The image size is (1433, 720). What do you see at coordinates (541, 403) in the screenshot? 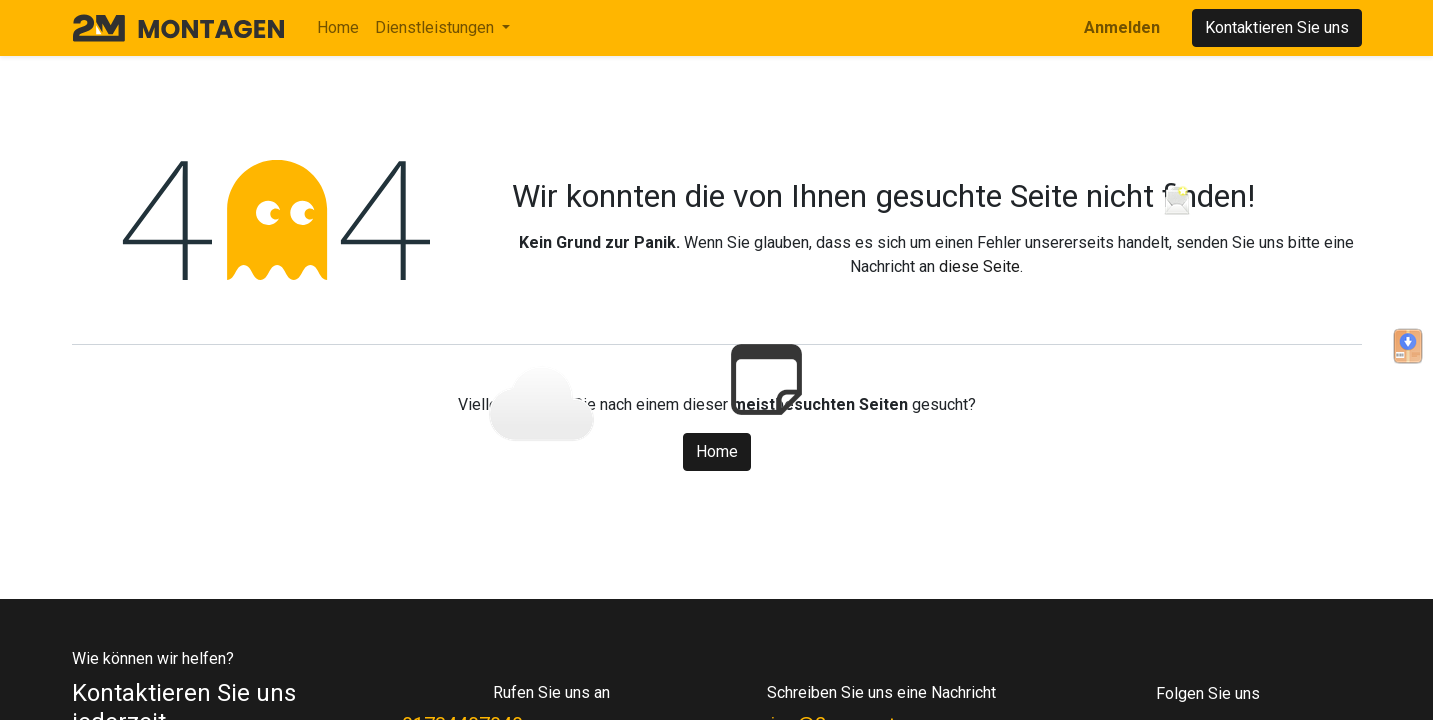
I see `indicates overcast or cloudy weather conditions` at bounding box center [541, 403].